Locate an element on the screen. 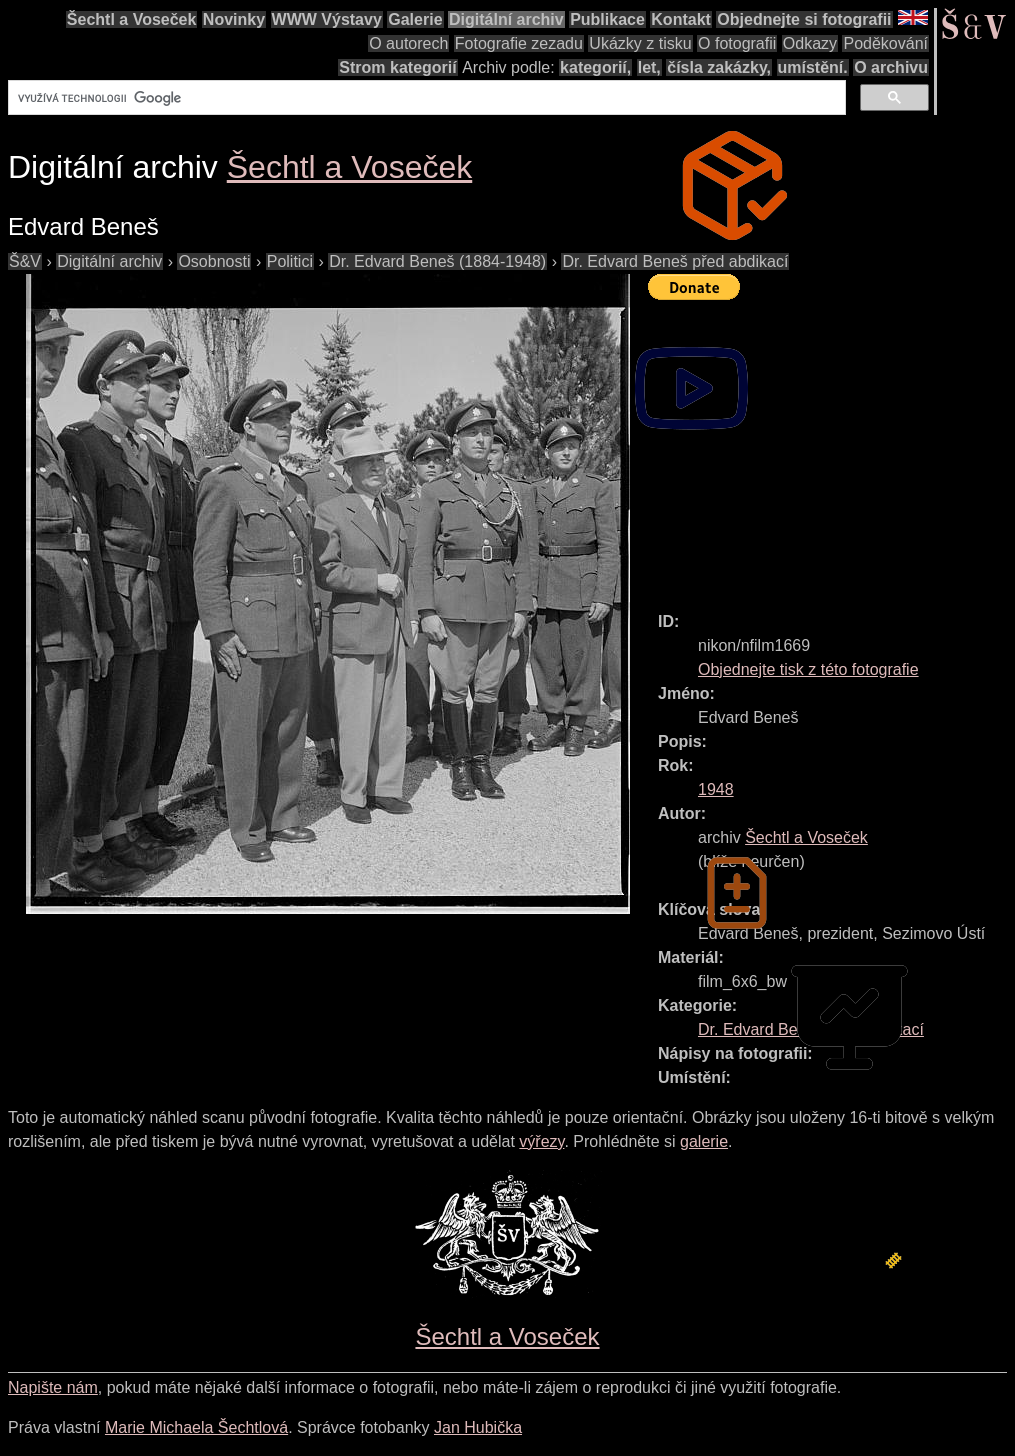 The height and width of the screenshot is (1456, 1015). view file differences or changes is located at coordinates (737, 893).